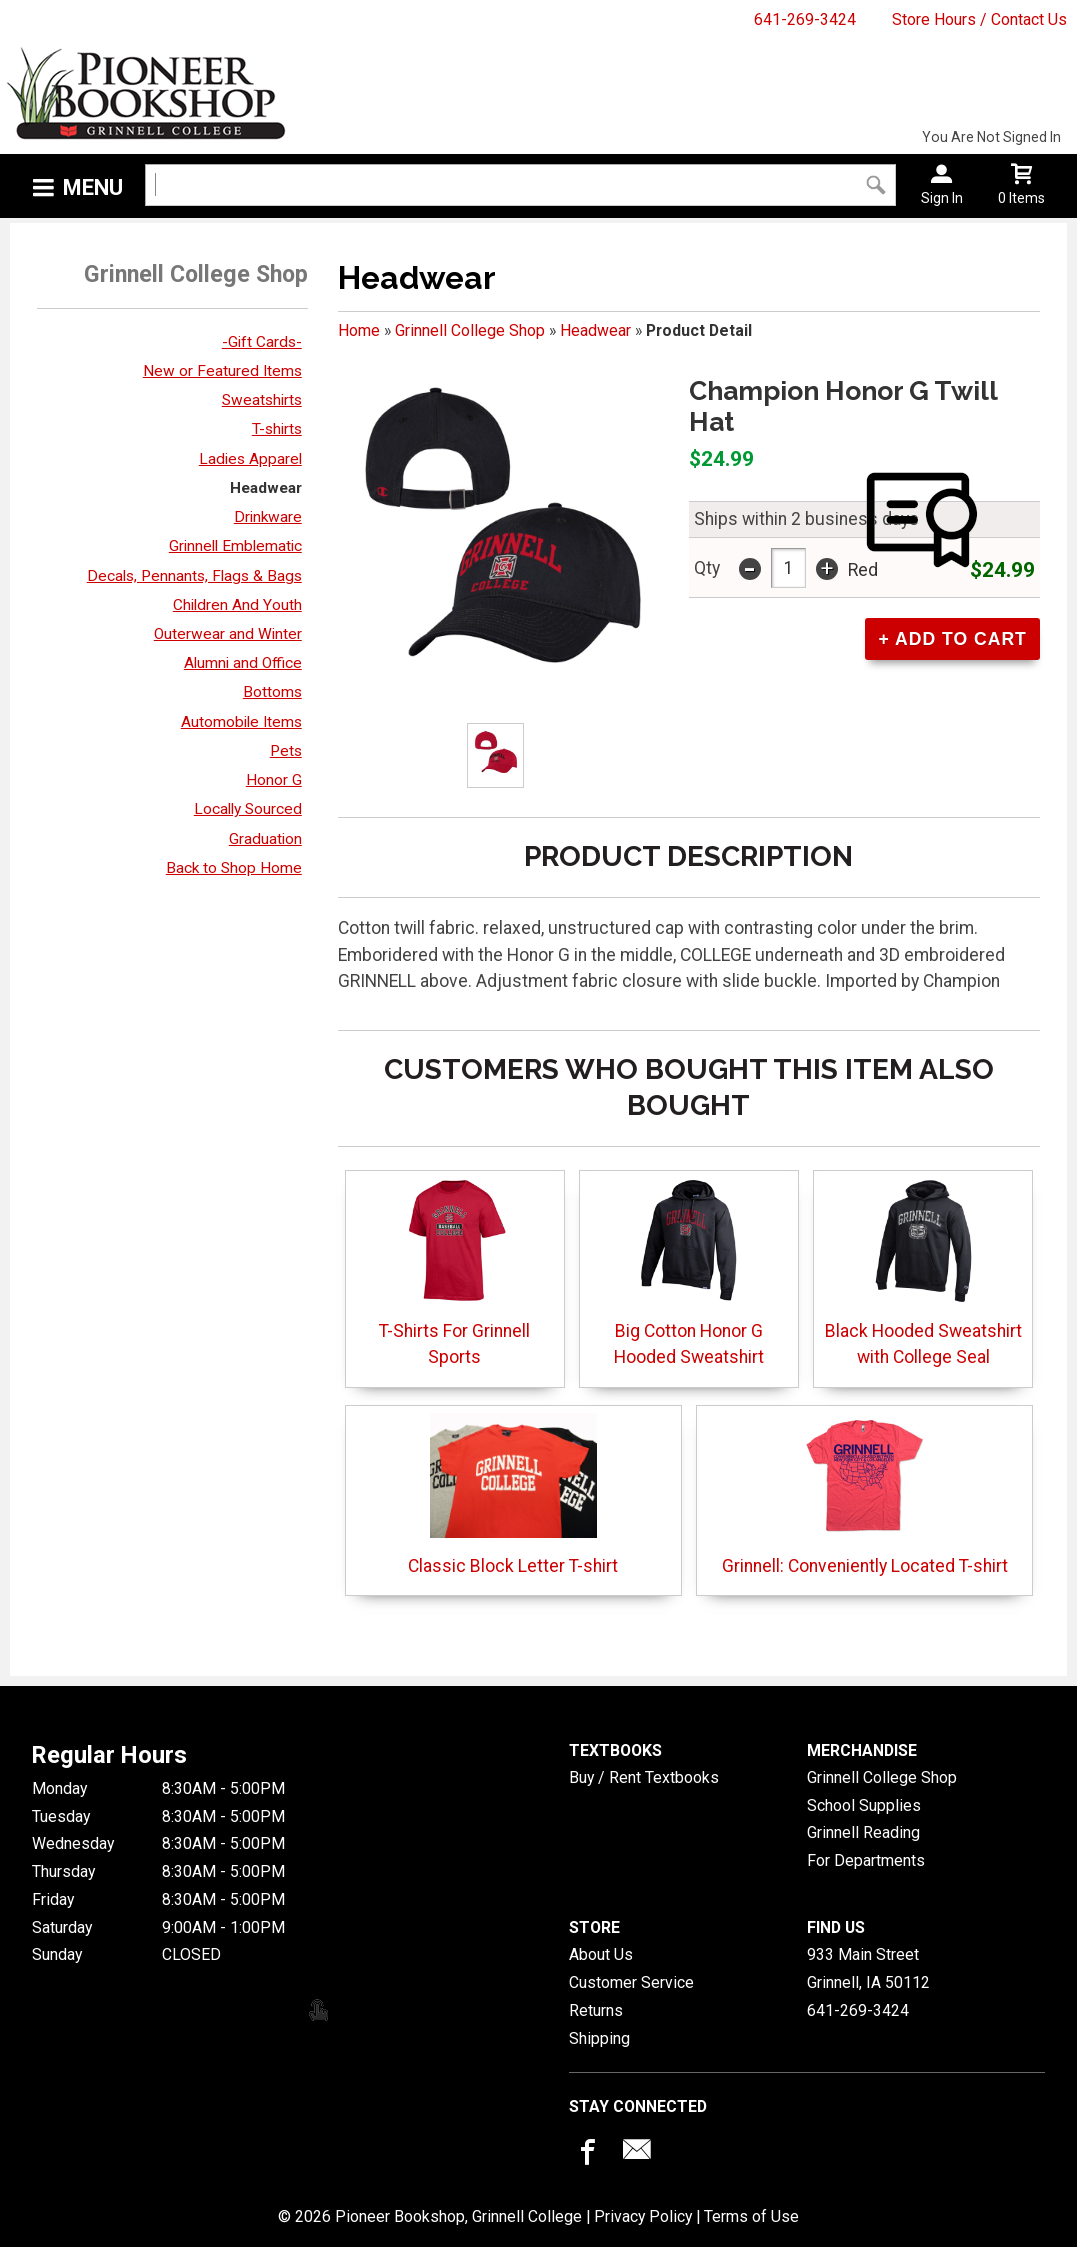  Describe the element at coordinates (918, 516) in the screenshot. I see `view certification or credentials` at that location.